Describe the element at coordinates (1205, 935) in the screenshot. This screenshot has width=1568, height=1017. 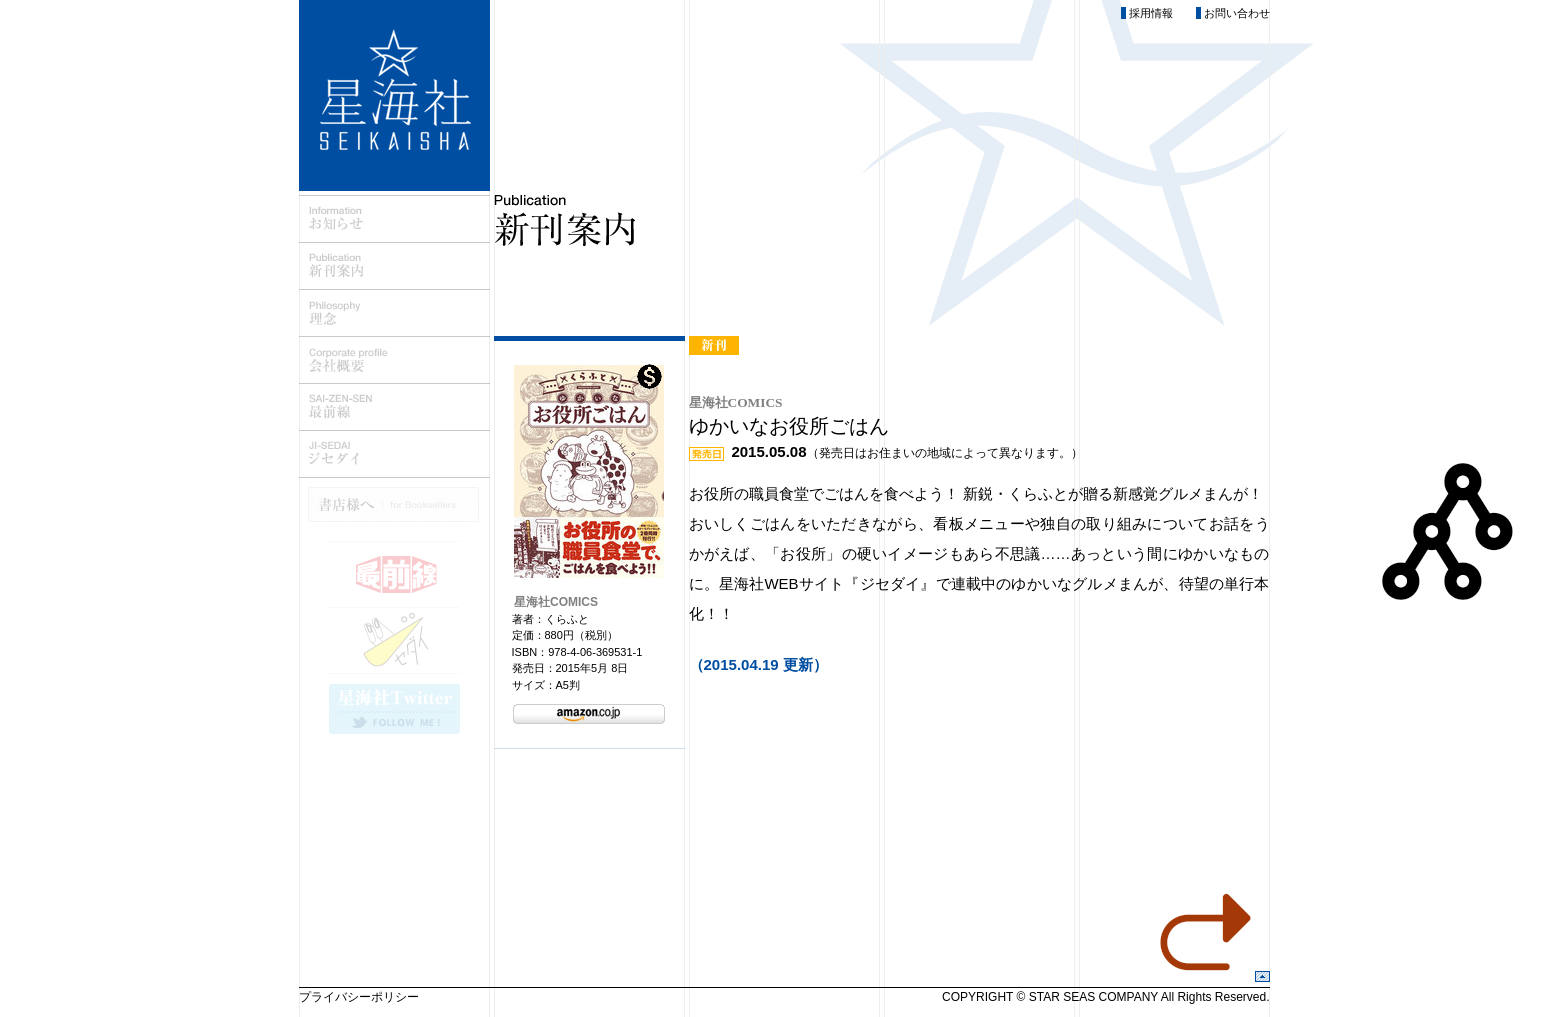
I see `redo last action` at that location.